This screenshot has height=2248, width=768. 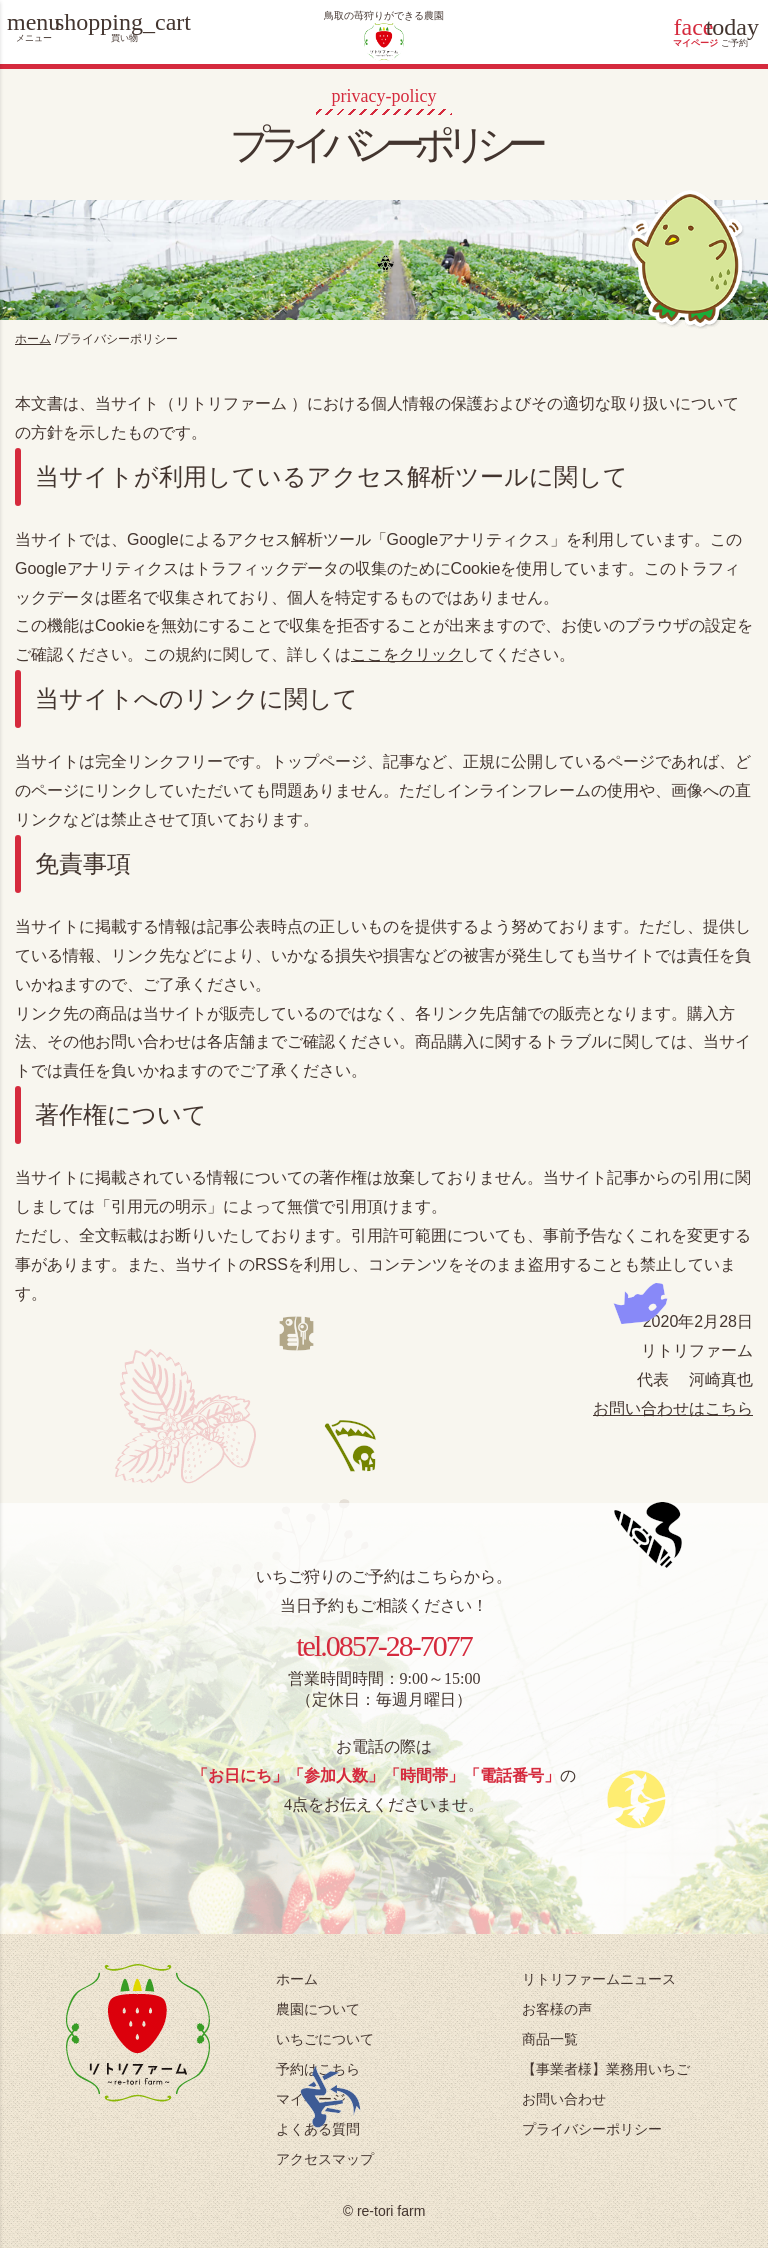 What do you see at coordinates (636, 1799) in the screenshot?
I see `witch character or Halloween-themed game element` at bounding box center [636, 1799].